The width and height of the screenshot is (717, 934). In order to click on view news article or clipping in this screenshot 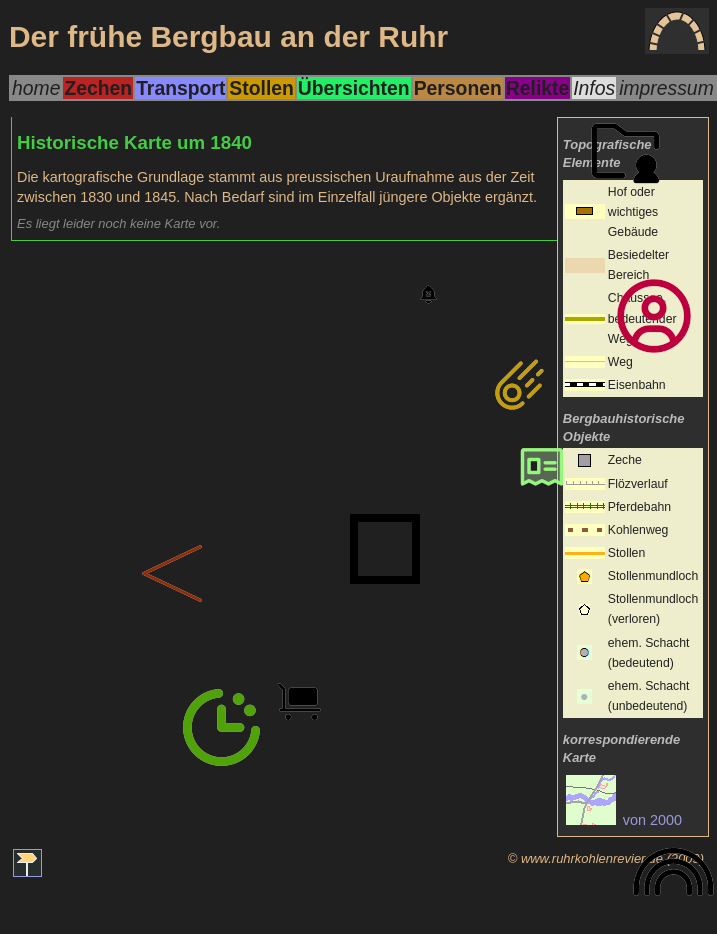, I will do `click(542, 466)`.